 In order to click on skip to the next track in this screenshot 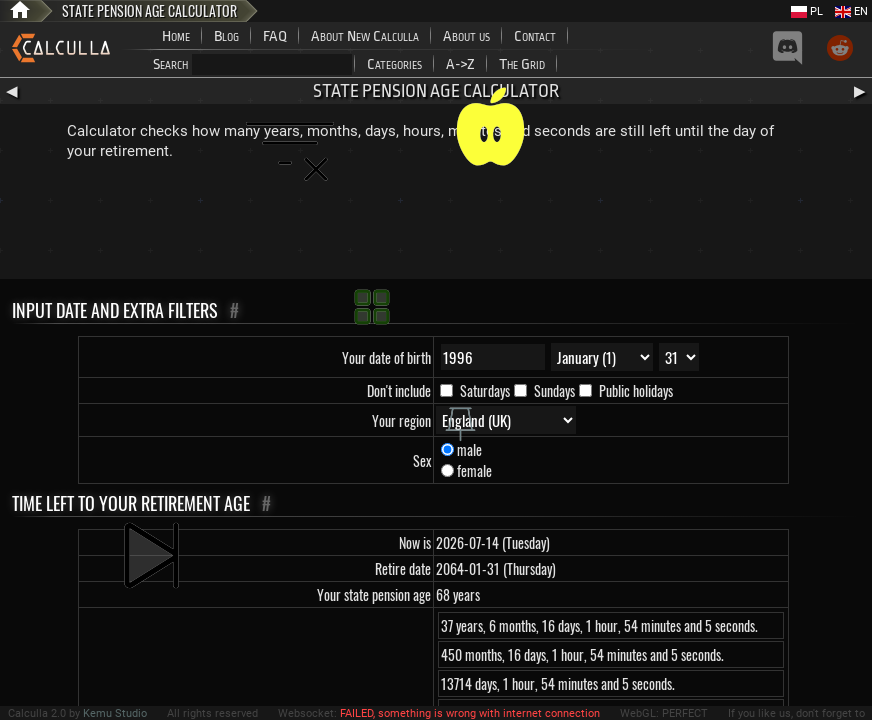, I will do `click(151, 555)`.